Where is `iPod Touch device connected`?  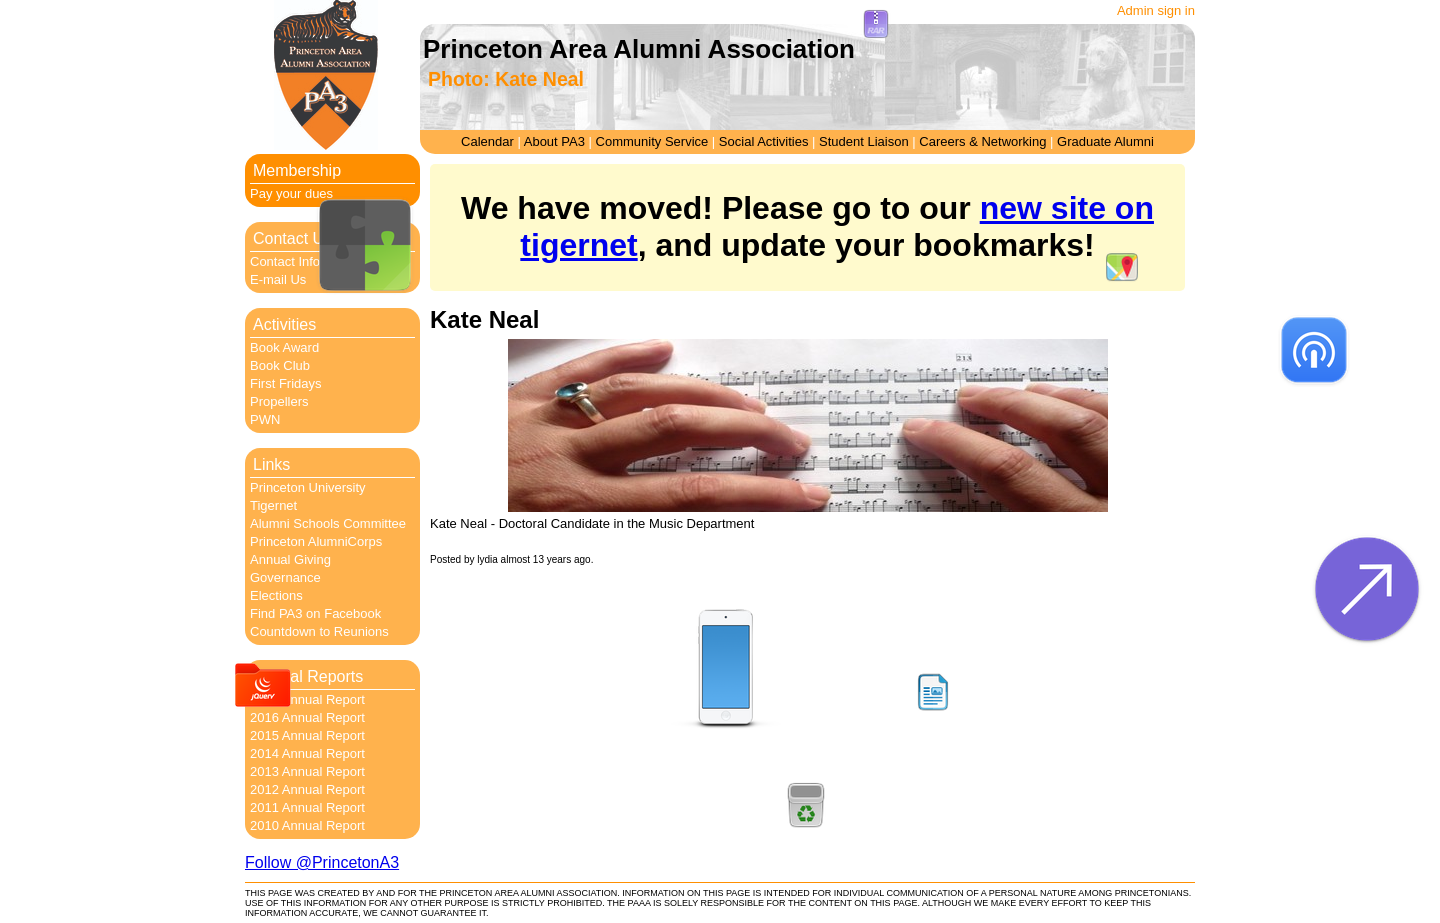
iPod Touch device connected is located at coordinates (726, 669).